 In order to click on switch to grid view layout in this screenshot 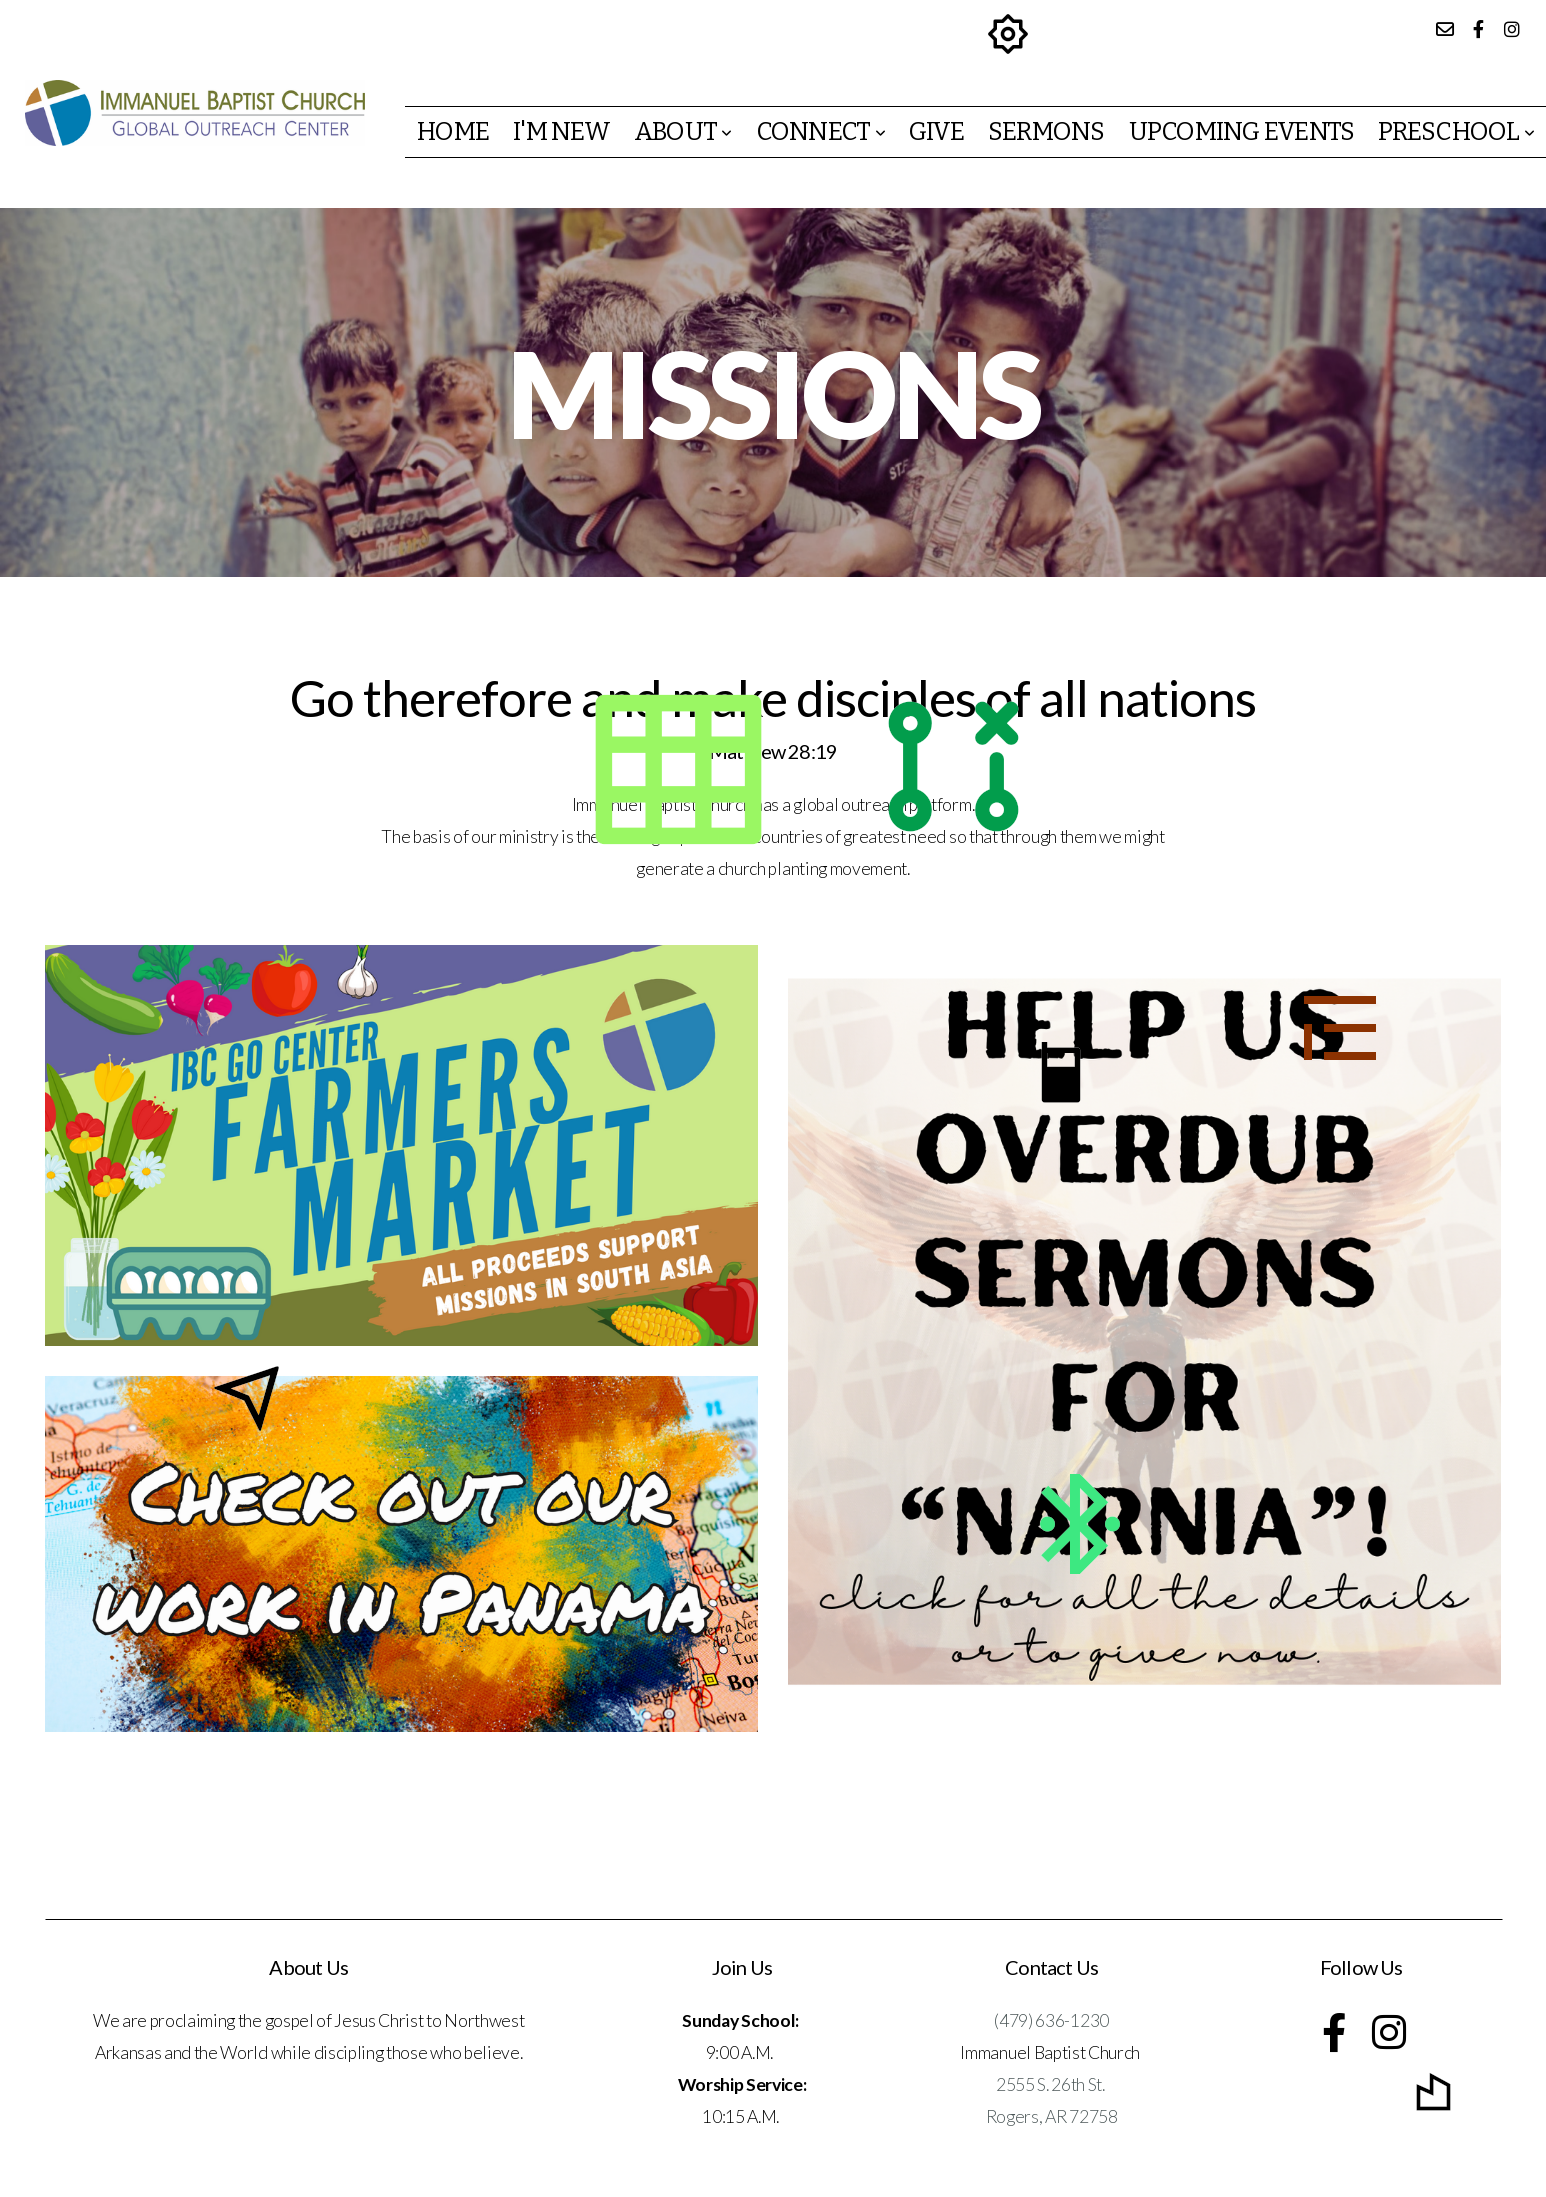, I will do `click(678, 769)`.